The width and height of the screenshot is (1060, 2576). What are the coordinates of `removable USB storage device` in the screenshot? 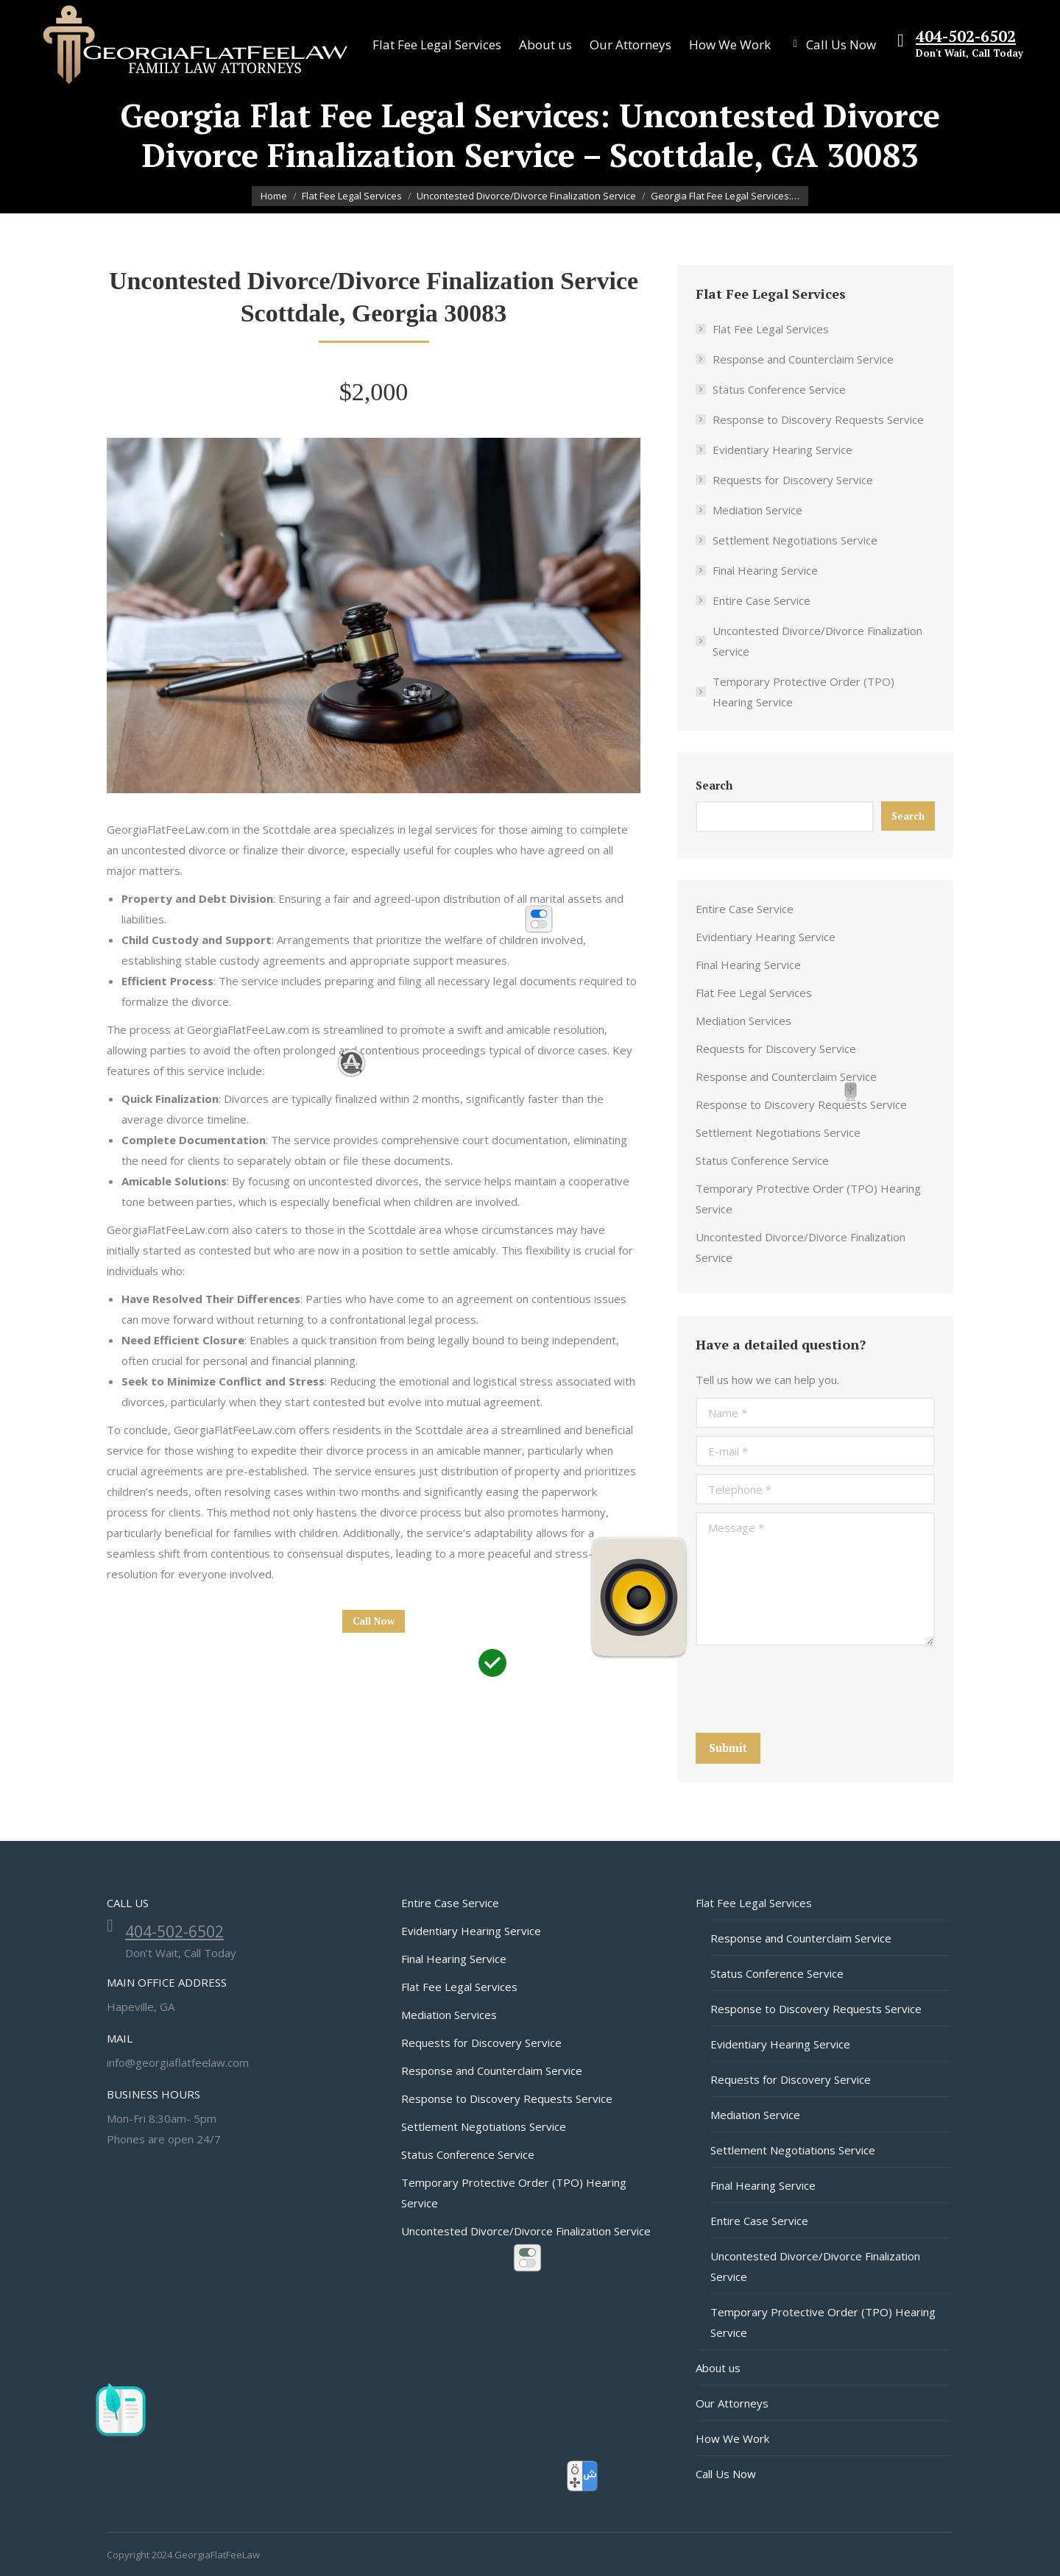 It's located at (850, 1091).